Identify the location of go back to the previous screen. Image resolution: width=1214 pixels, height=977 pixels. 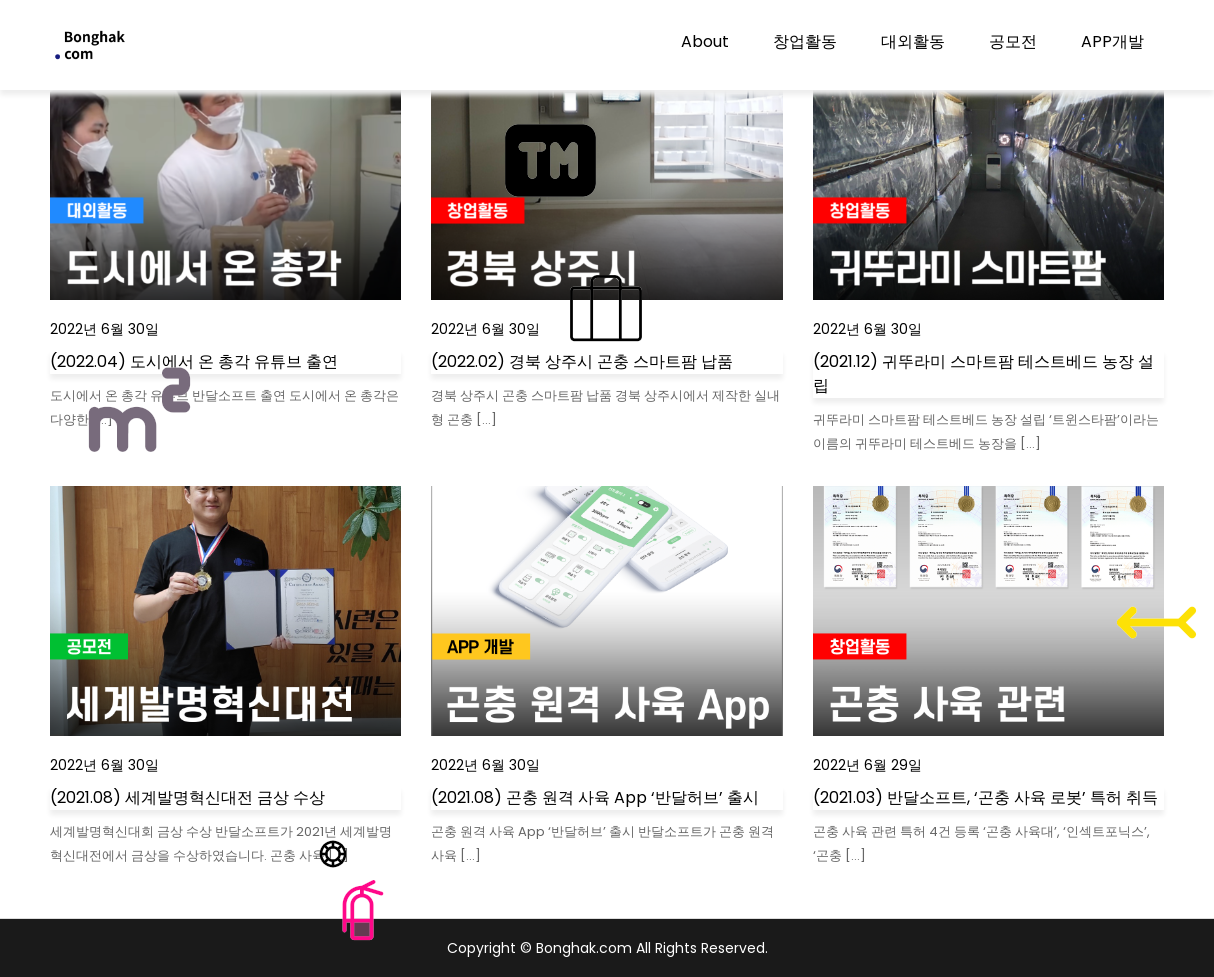
(1156, 622).